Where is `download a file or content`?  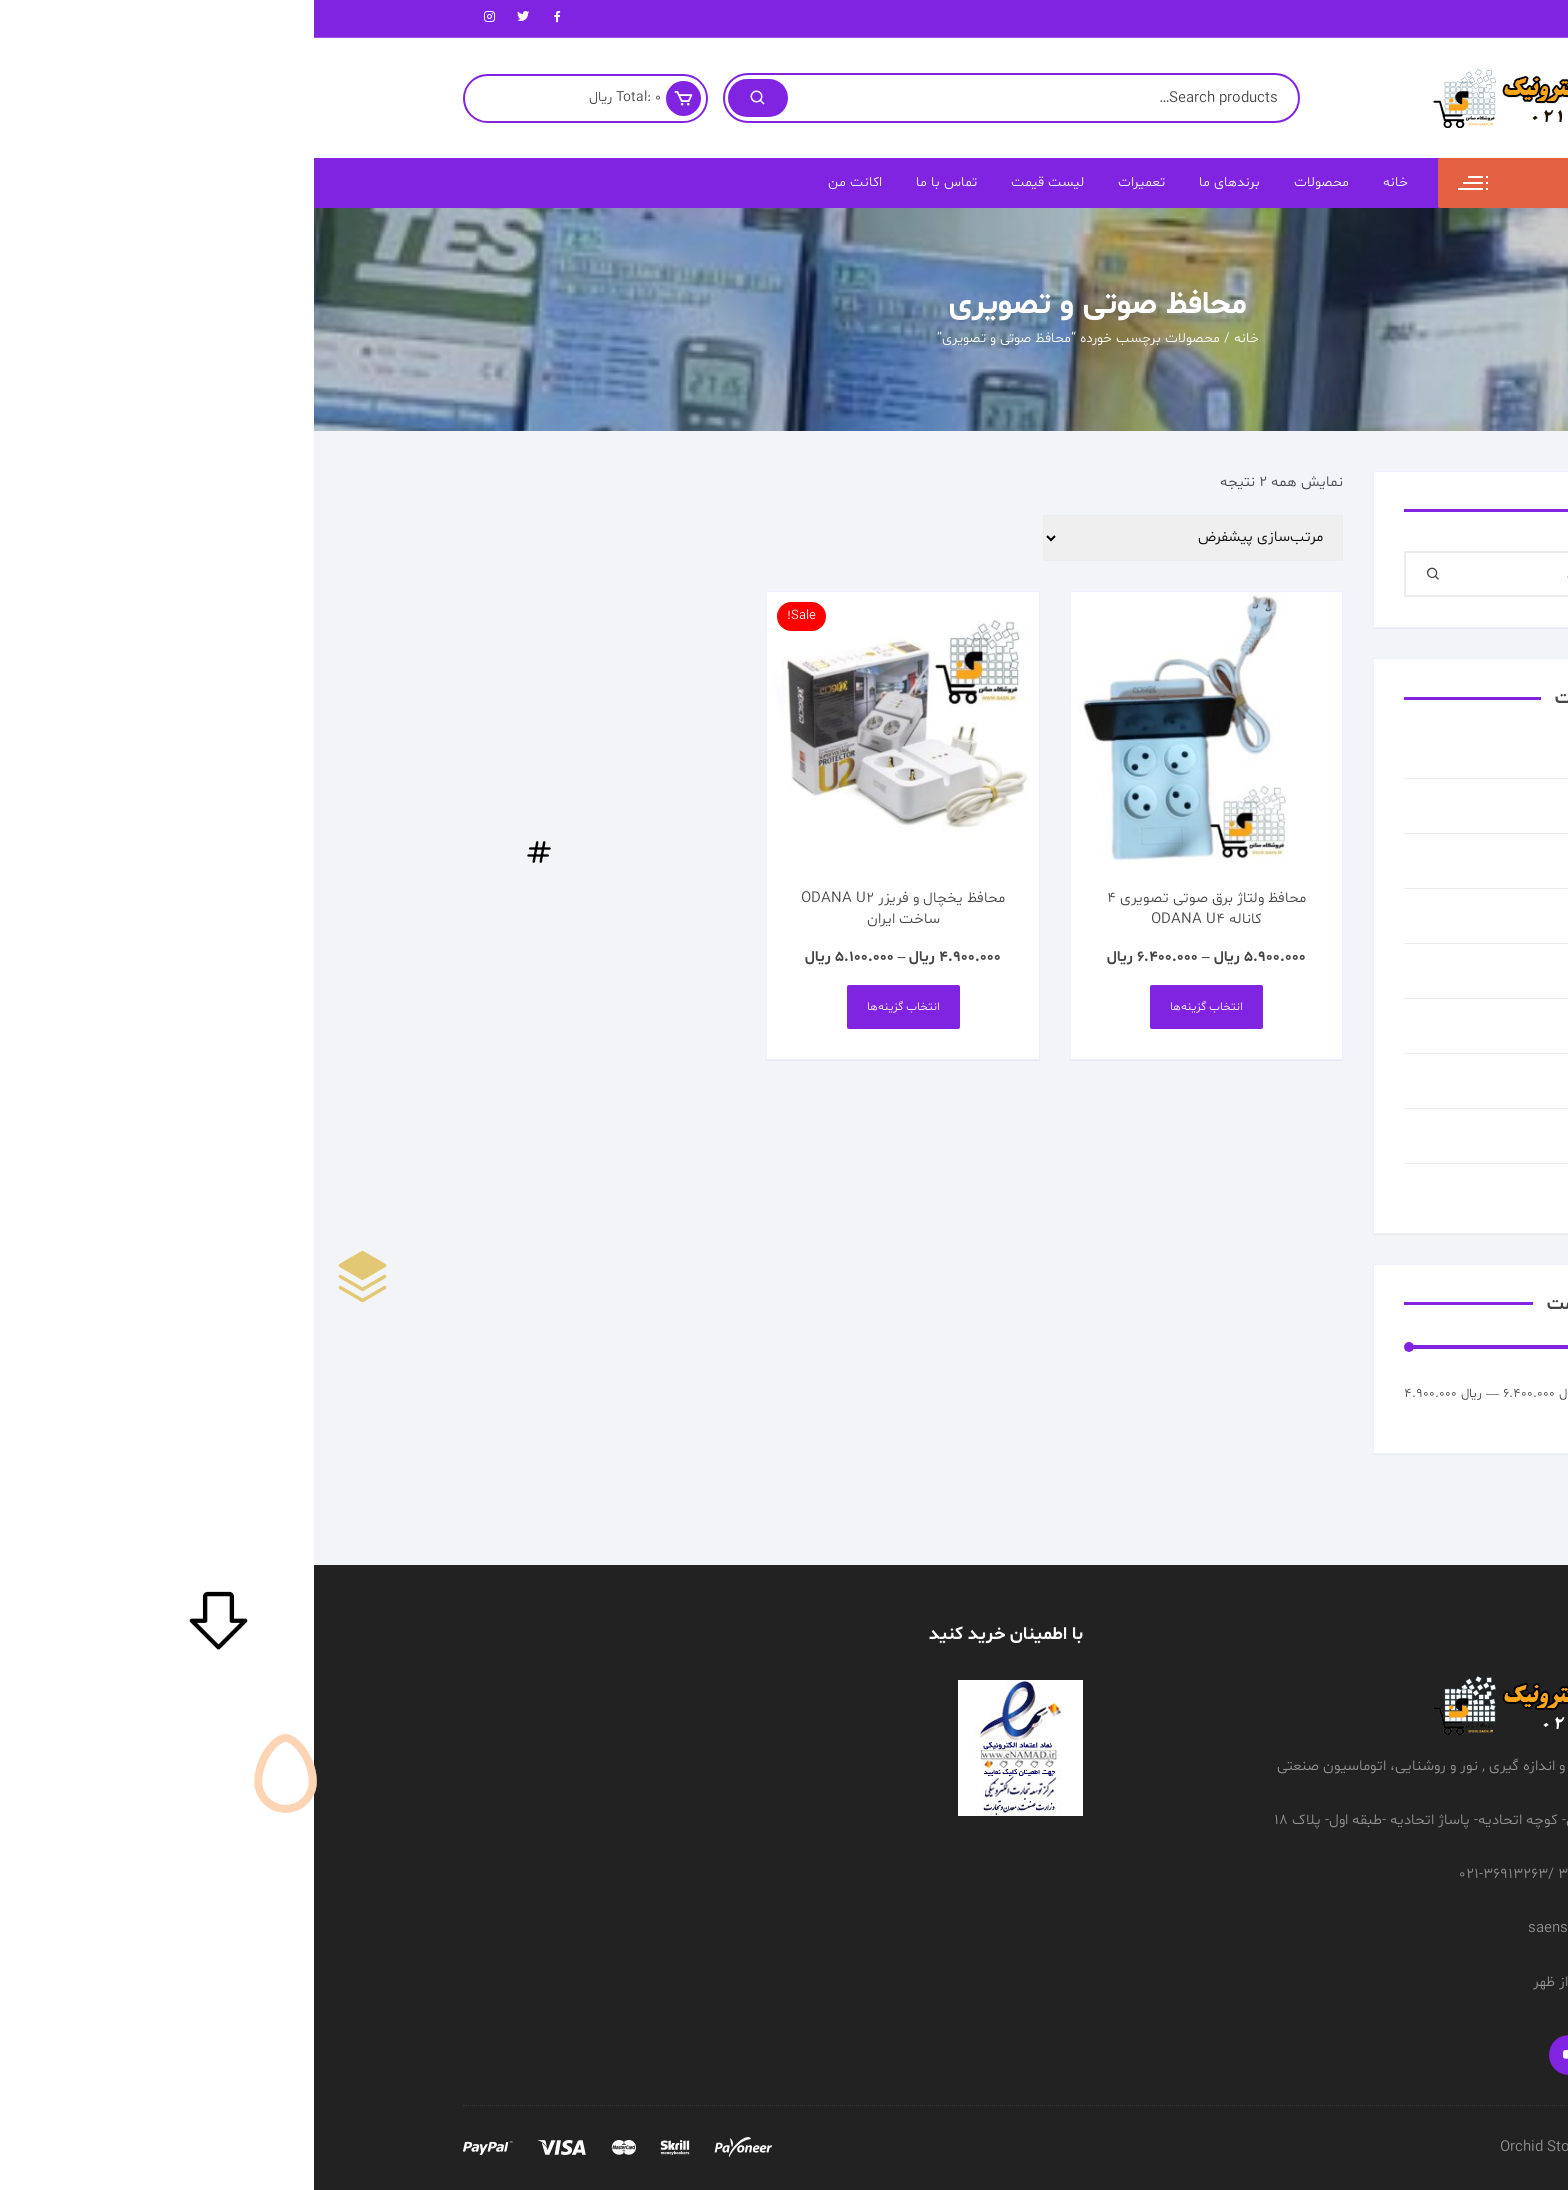 download a file or content is located at coordinates (218, 1618).